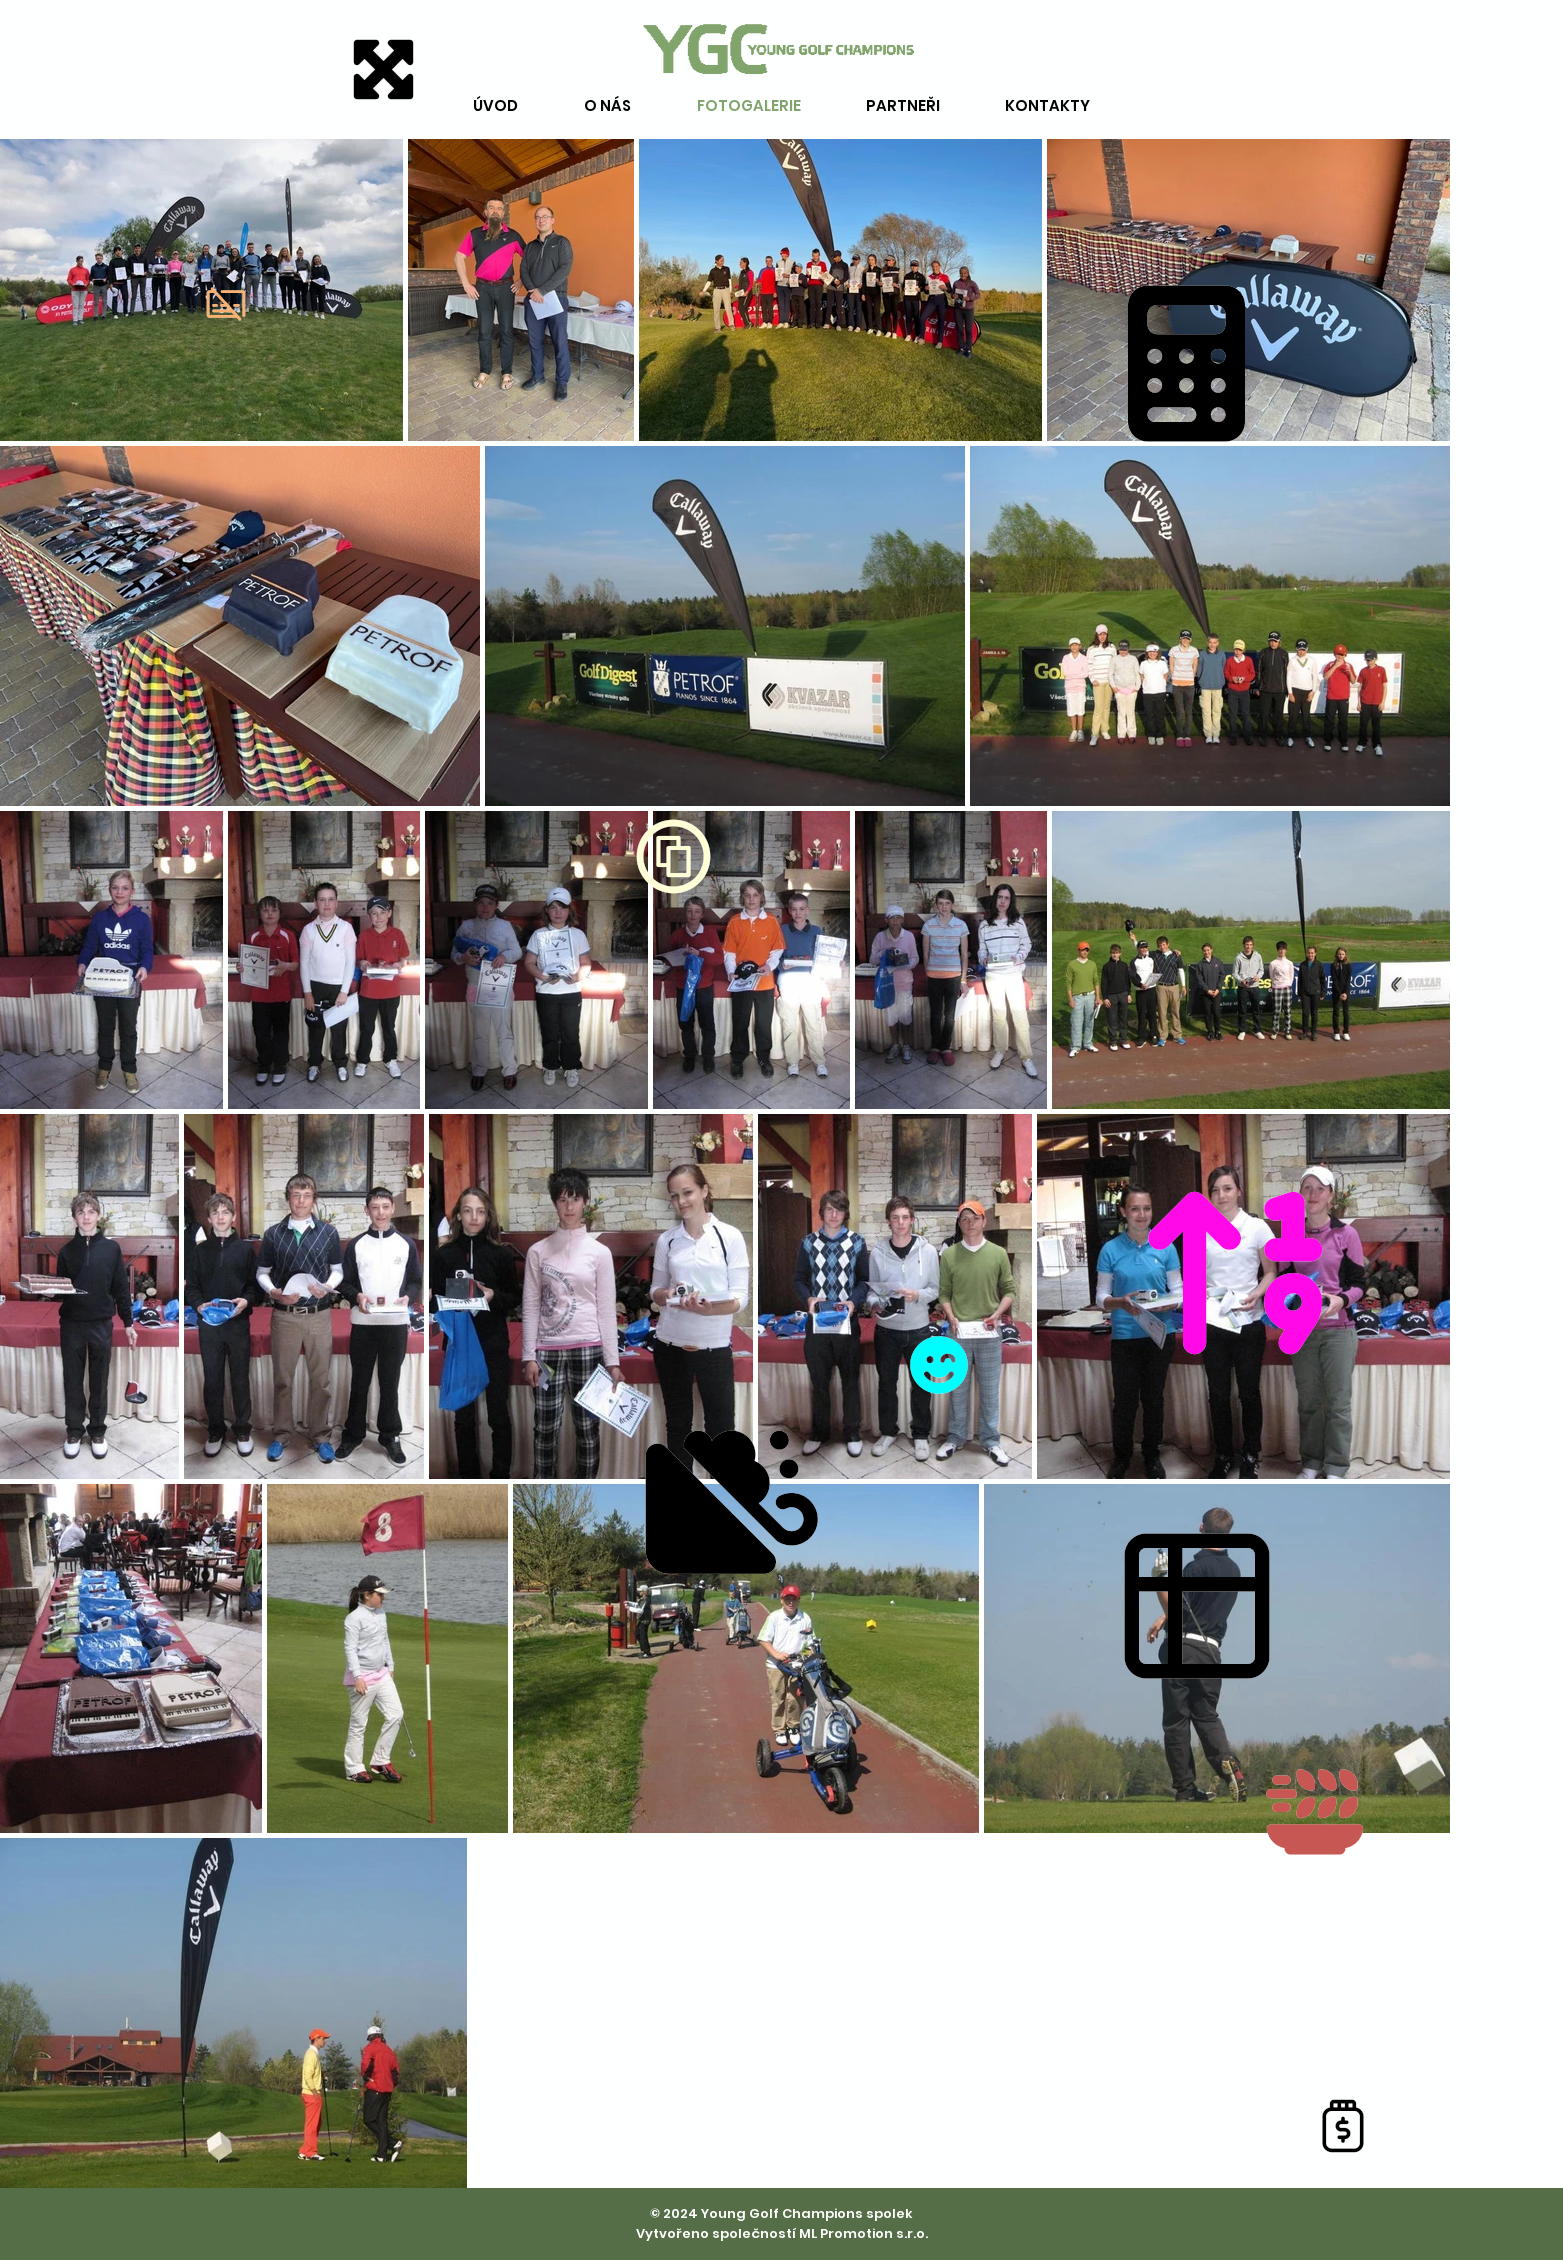  What do you see at coordinates (673, 856) in the screenshot?
I see `indicates content is licensed for sharing under creative commons` at bounding box center [673, 856].